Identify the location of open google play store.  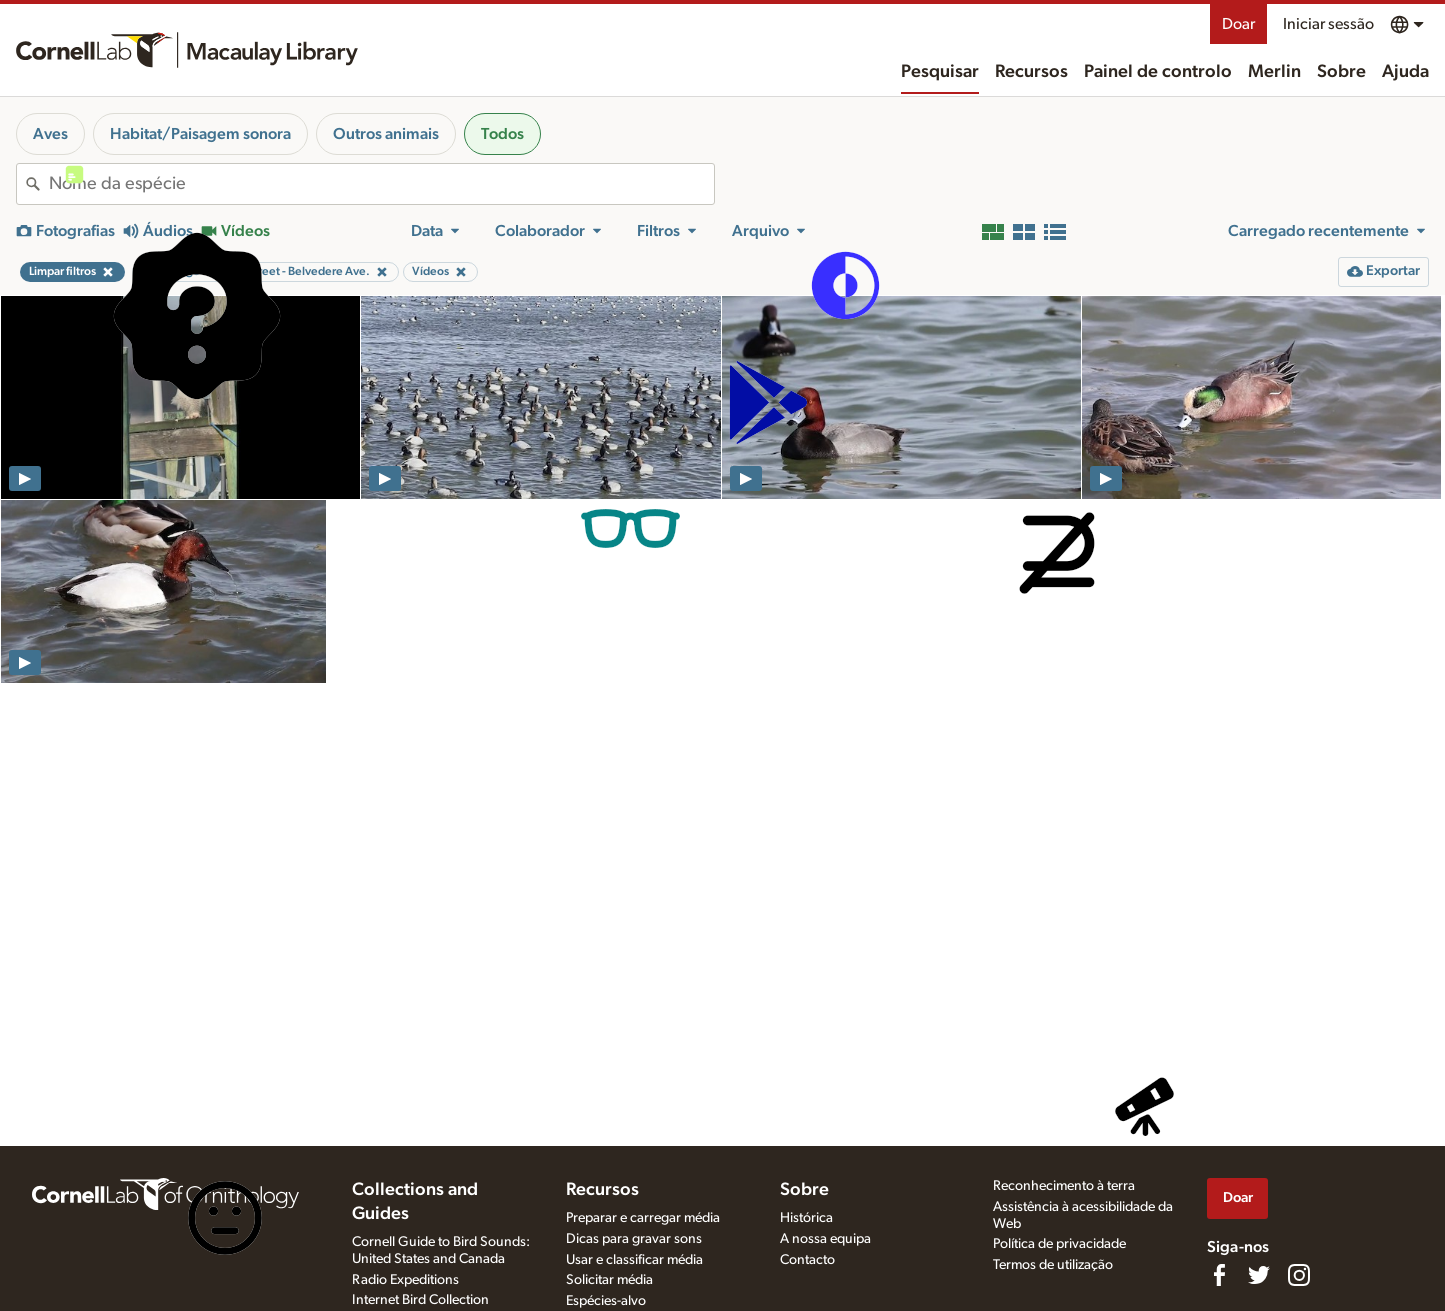
(768, 402).